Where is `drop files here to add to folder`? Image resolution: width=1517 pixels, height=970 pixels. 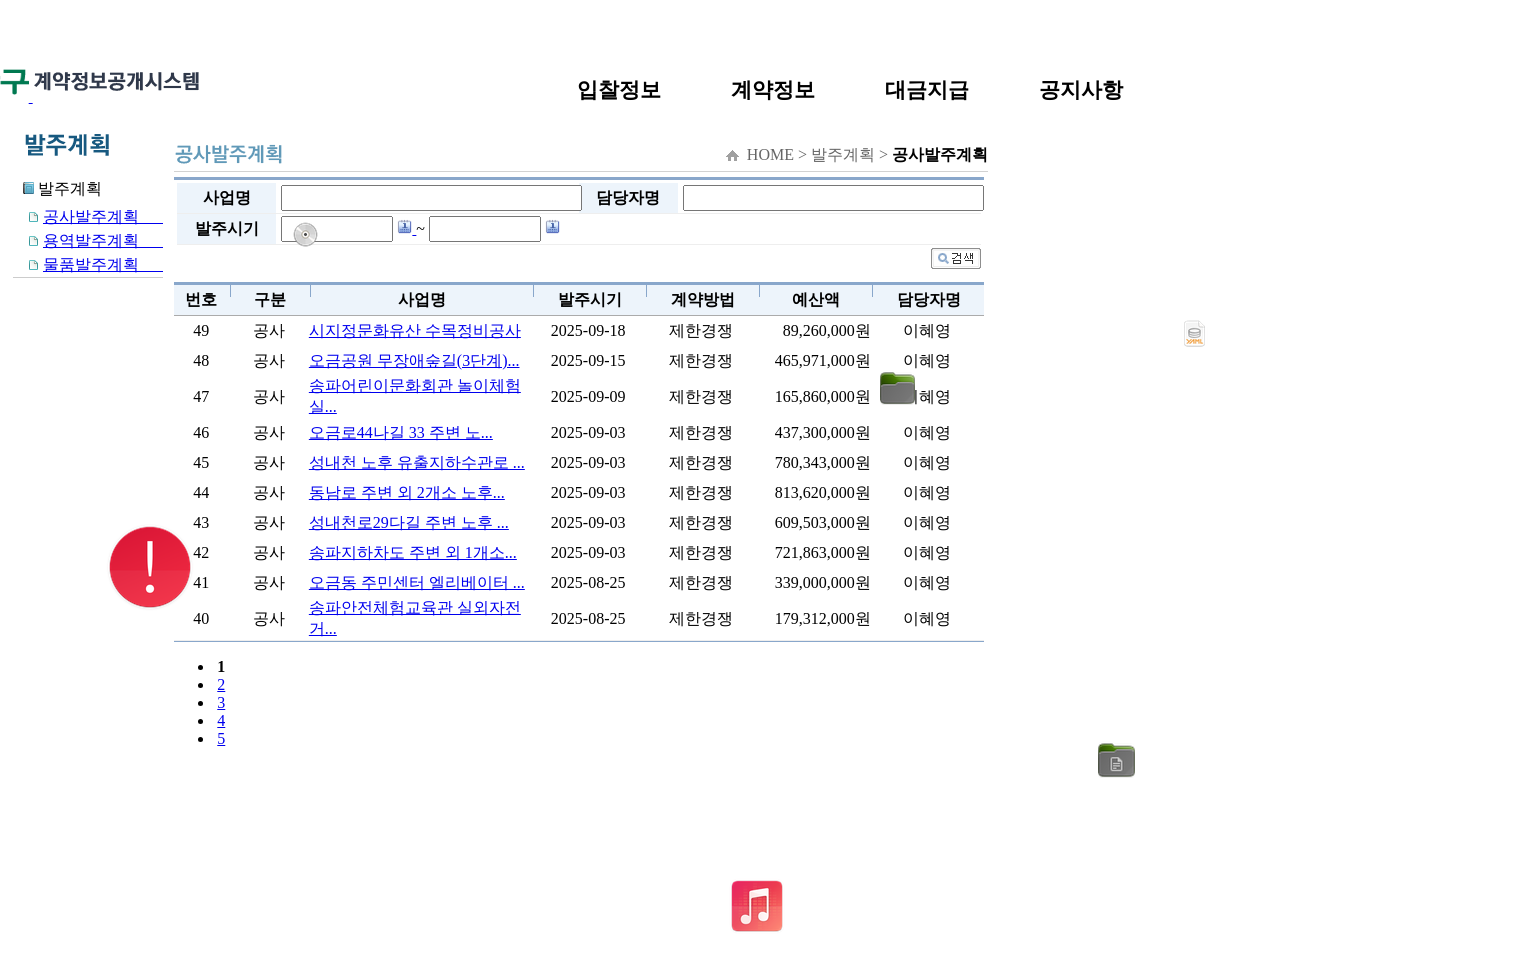
drop files here to add to folder is located at coordinates (897, 387).